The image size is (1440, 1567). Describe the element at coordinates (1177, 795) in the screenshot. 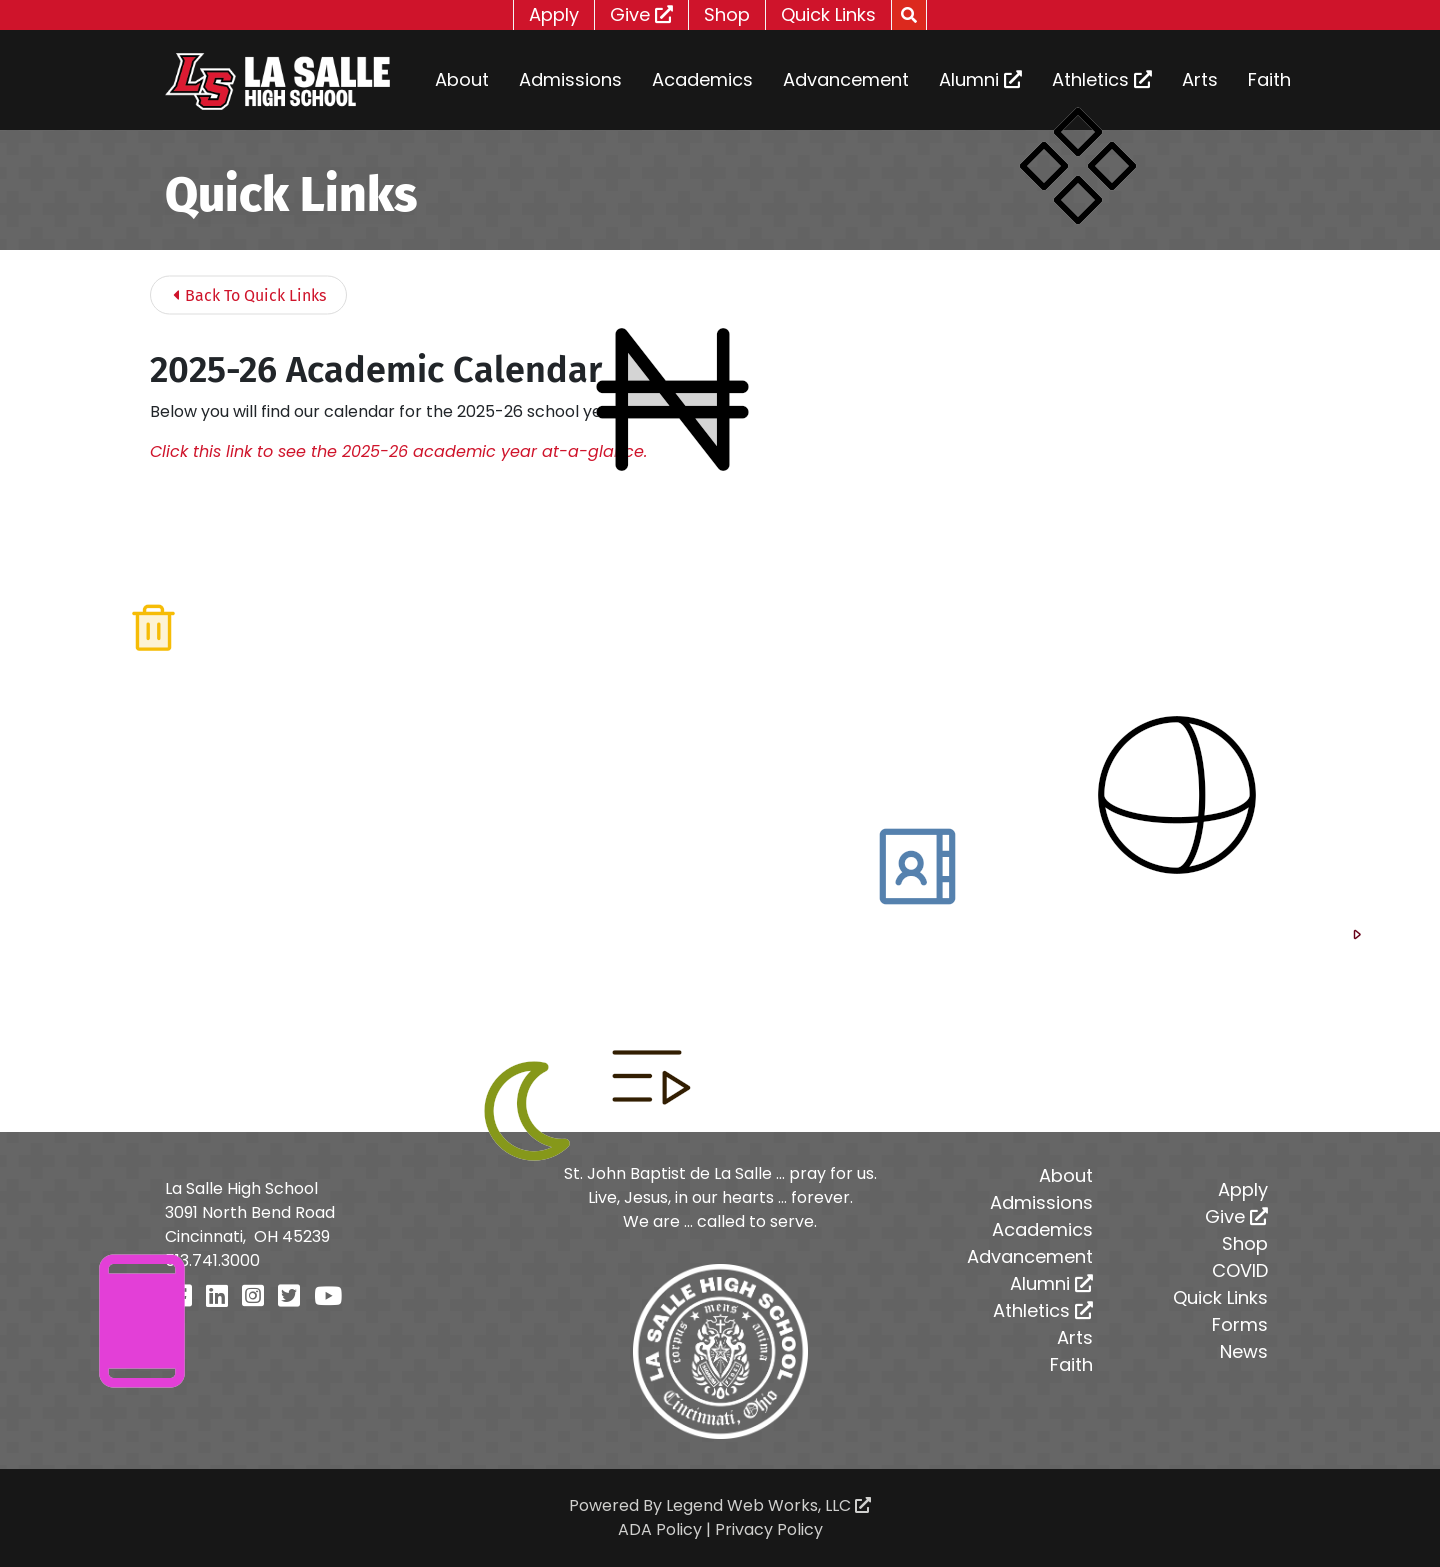

I see `access globe or world view` at that location.